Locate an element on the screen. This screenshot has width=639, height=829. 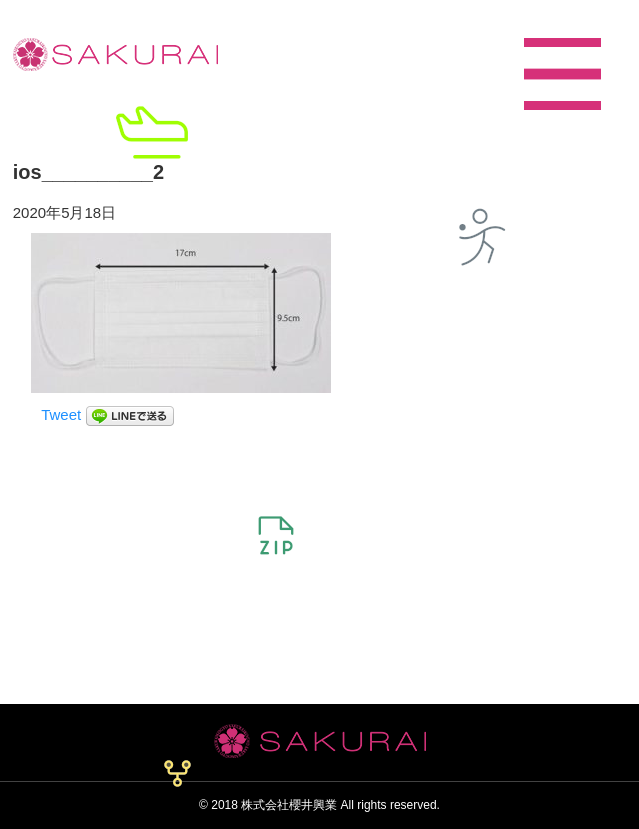
indicates flight mode is active is located at coordinates (152, 130).